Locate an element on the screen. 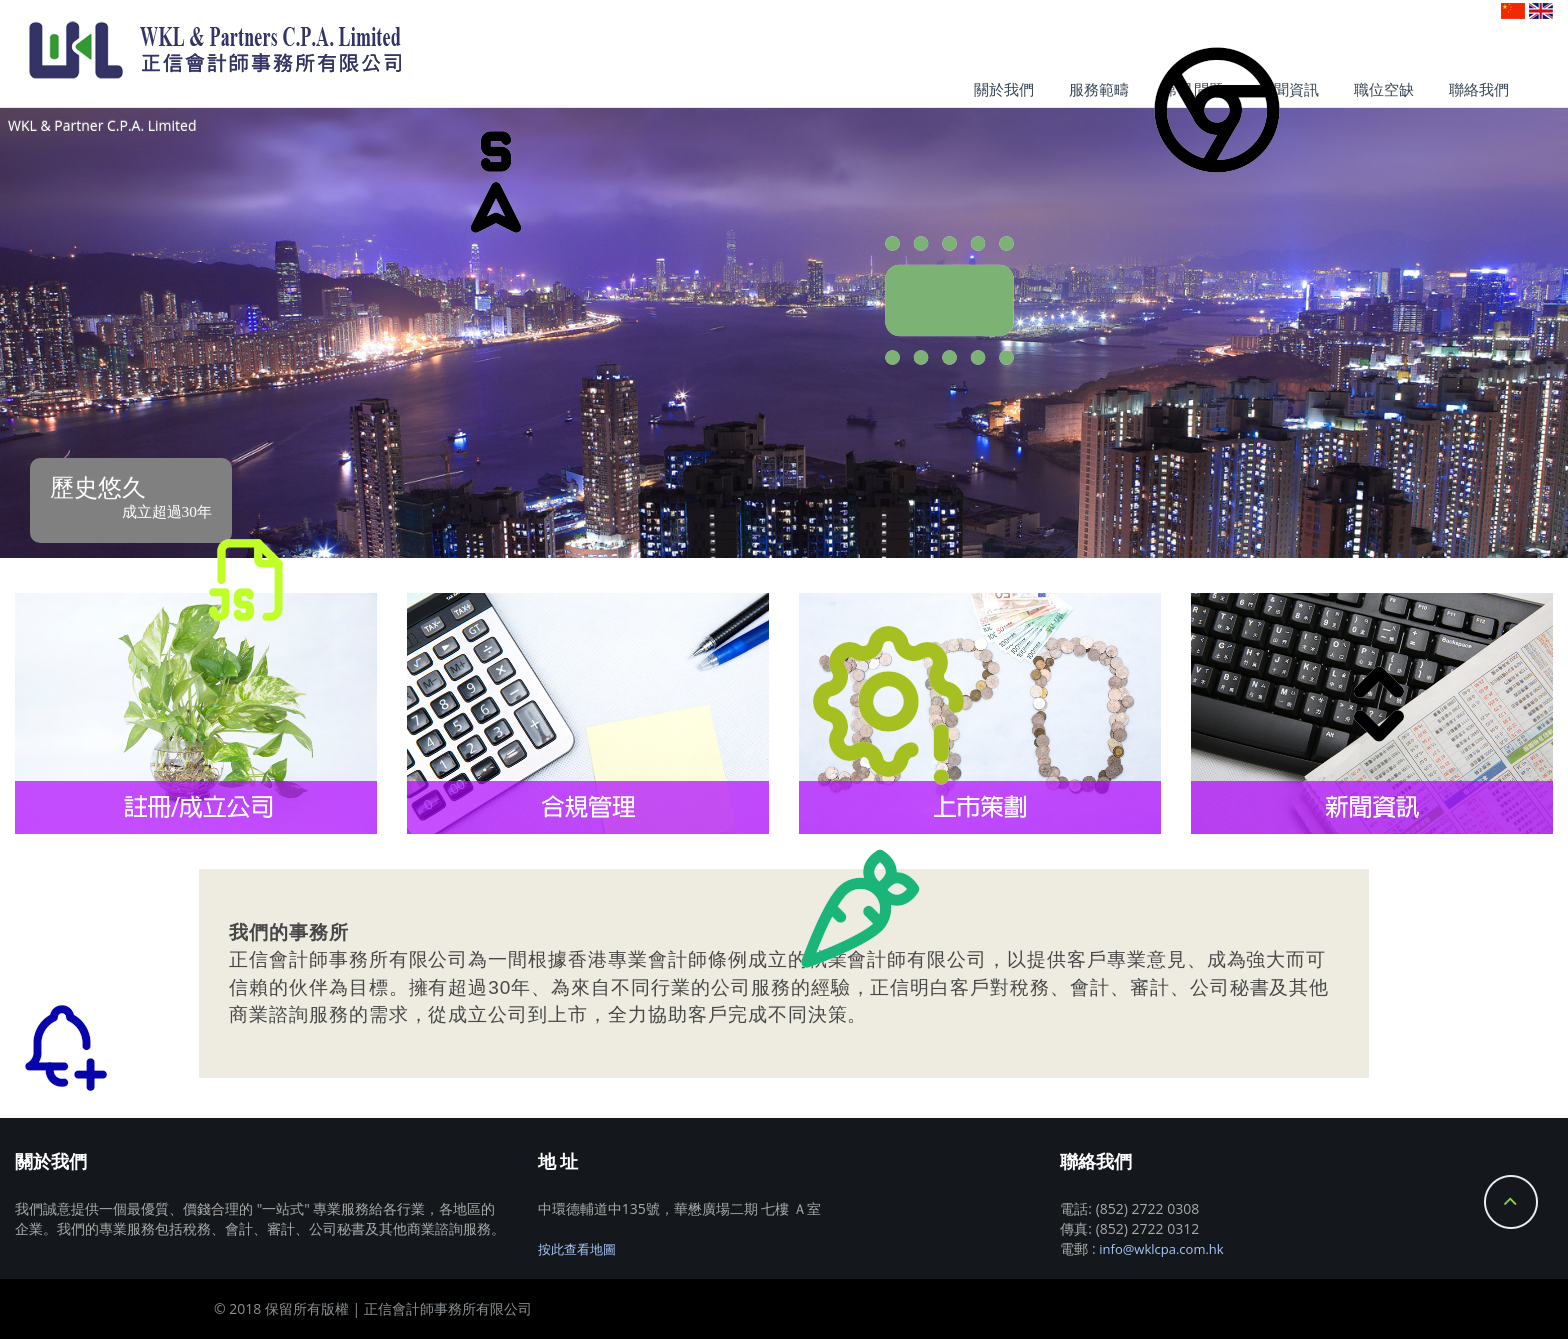 This screenshot has width=1568, height=1339. indicates a JavaScript file type is located at coordinates (250, 580).